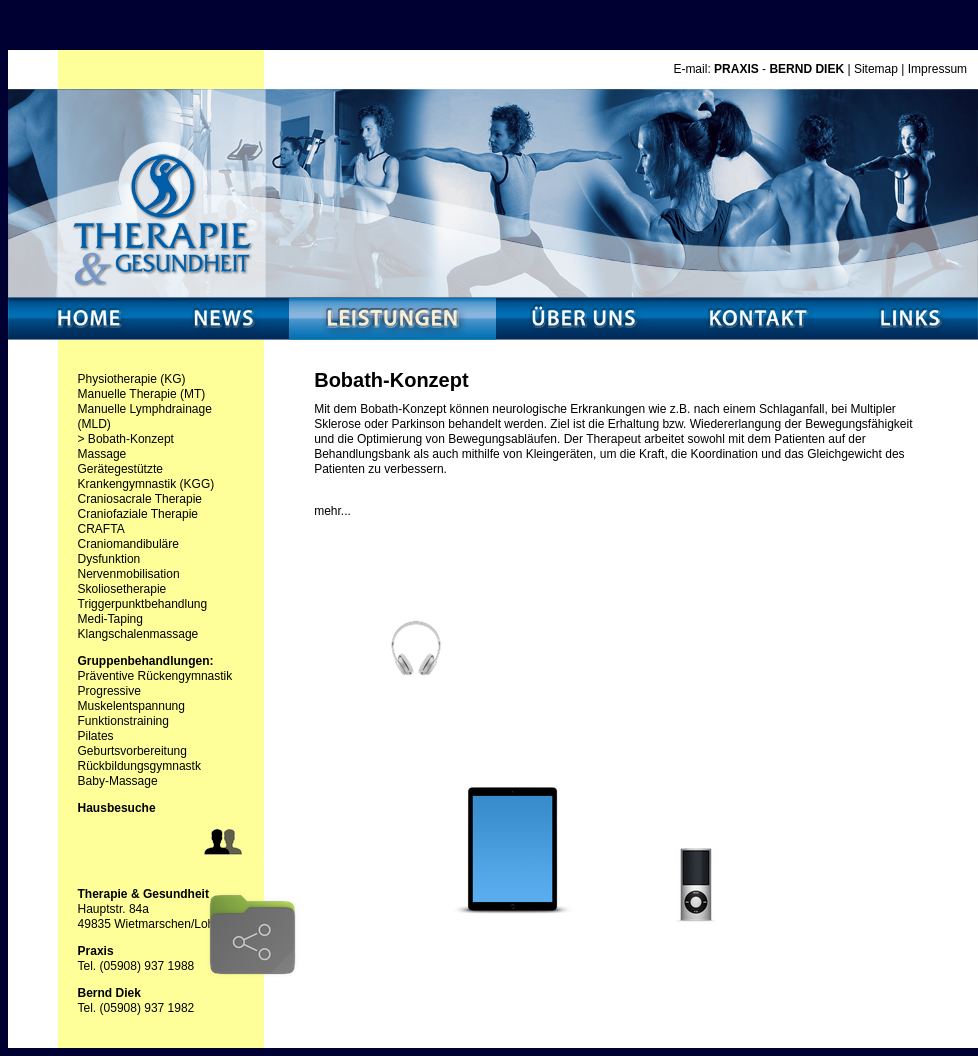 This screenshot has height=1056, width=978. I want to click on bluetooth headphones connected, so click(416, 648).